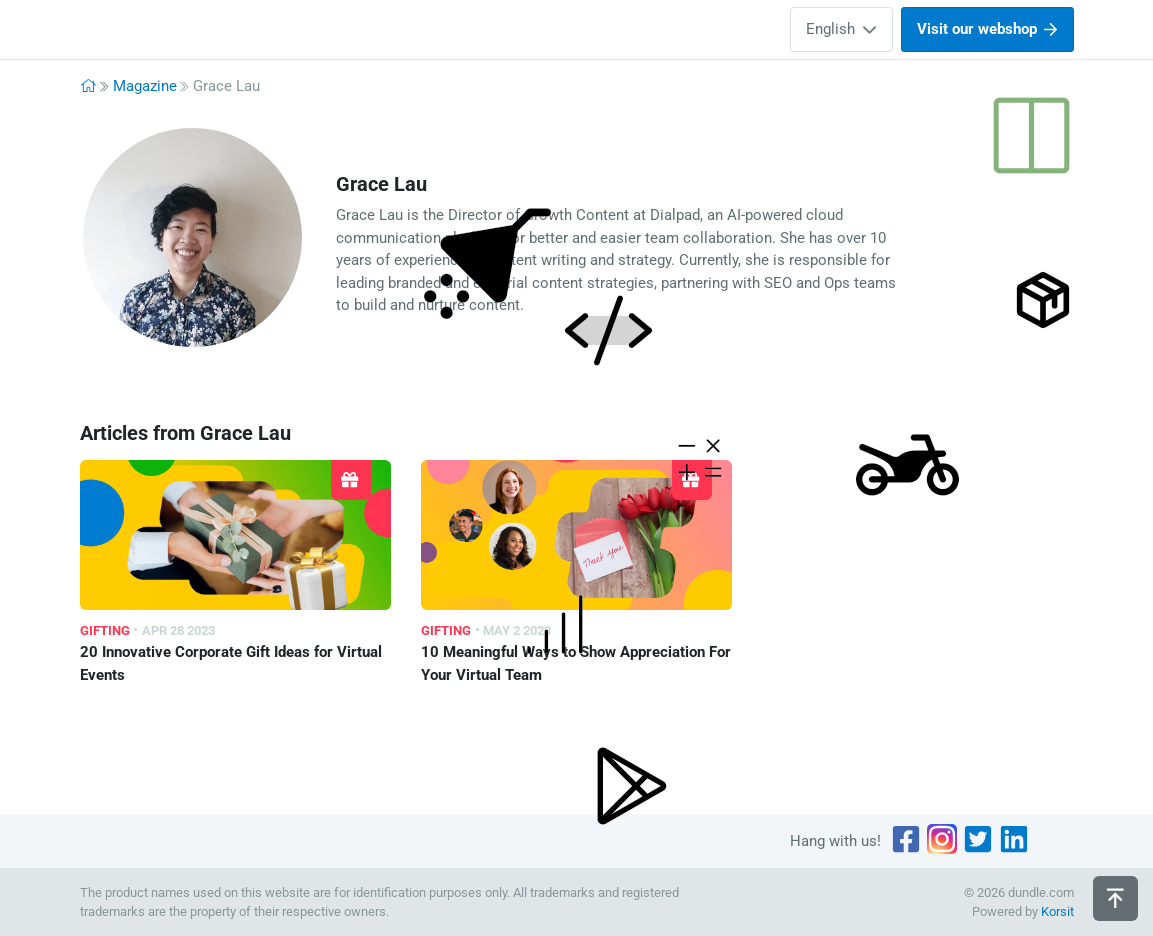  I want to click on split view horizontally into two panels, so click(1031, 135).